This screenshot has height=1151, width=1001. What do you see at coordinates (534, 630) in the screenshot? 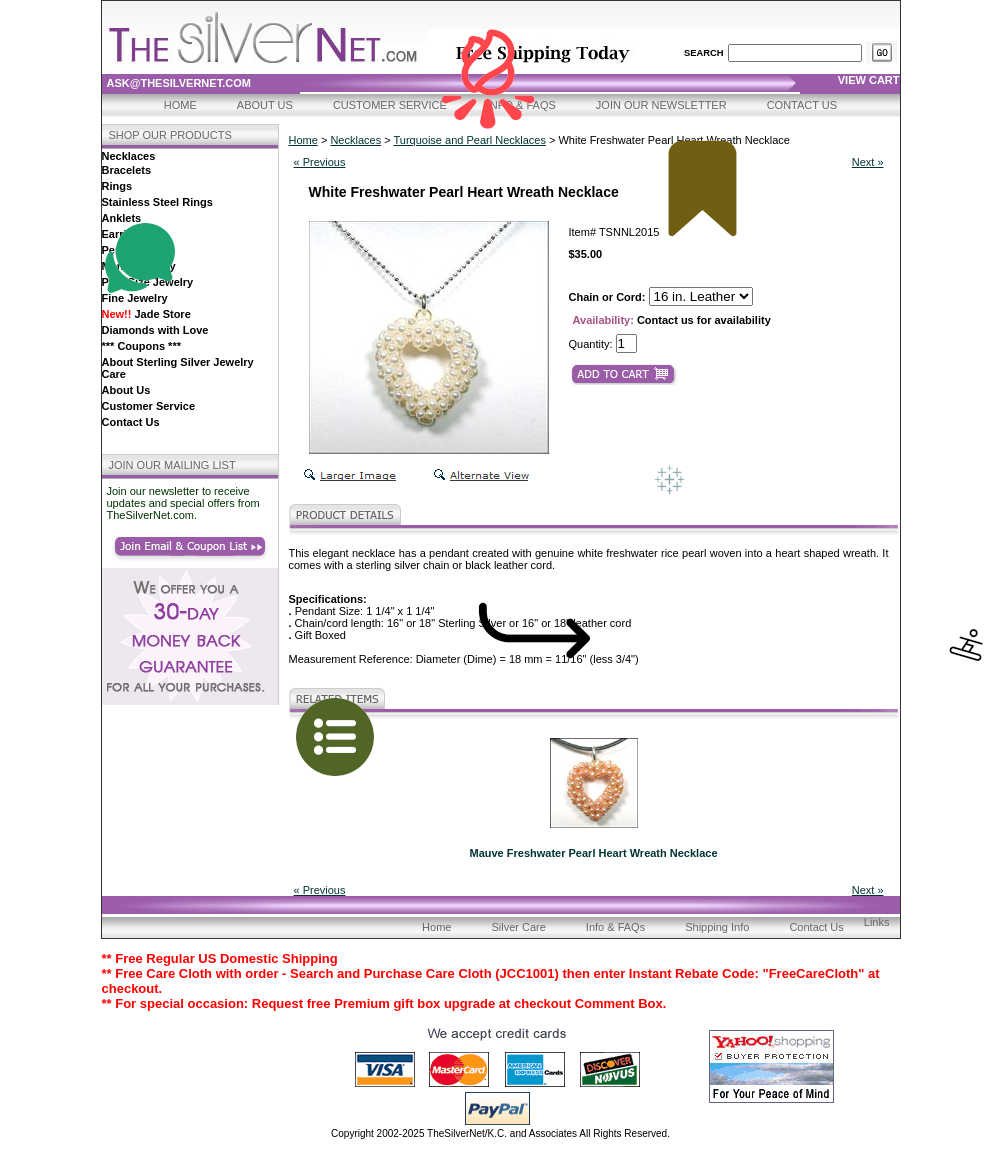
I see `forward or redirect a message` at bounding box center [534, 630].